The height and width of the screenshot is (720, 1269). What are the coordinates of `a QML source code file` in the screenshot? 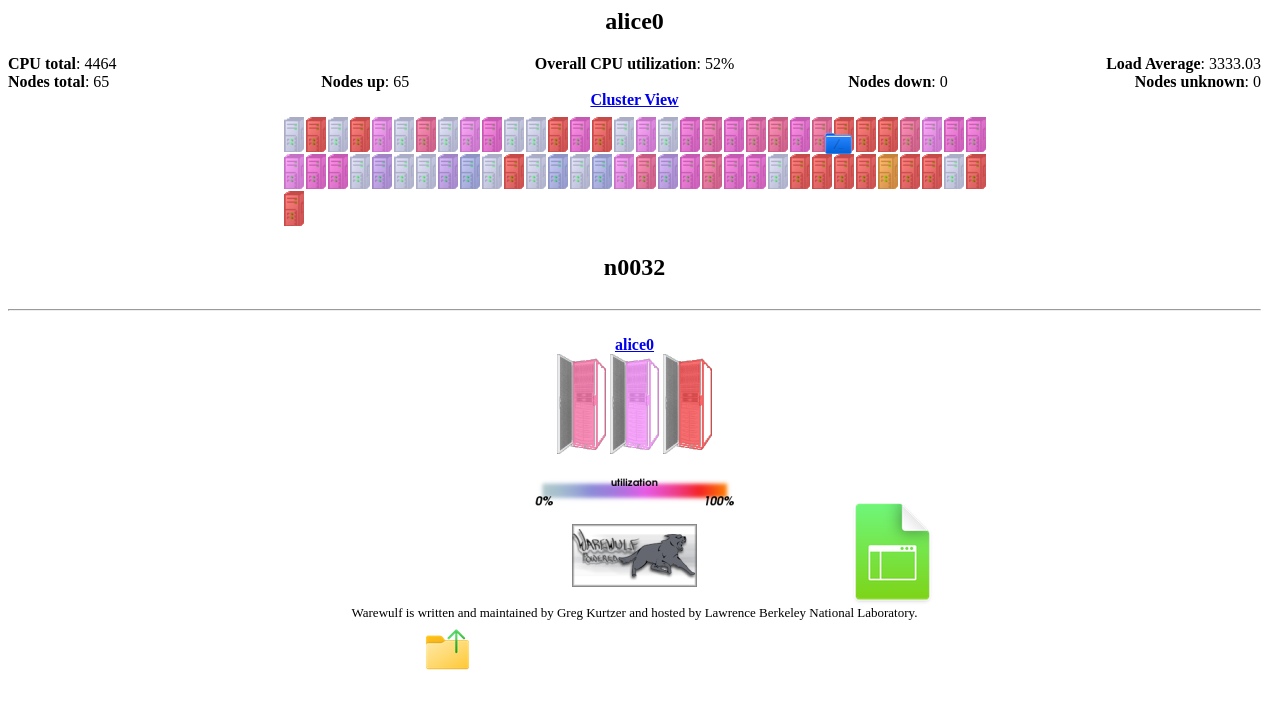 It's located at (892, 553).